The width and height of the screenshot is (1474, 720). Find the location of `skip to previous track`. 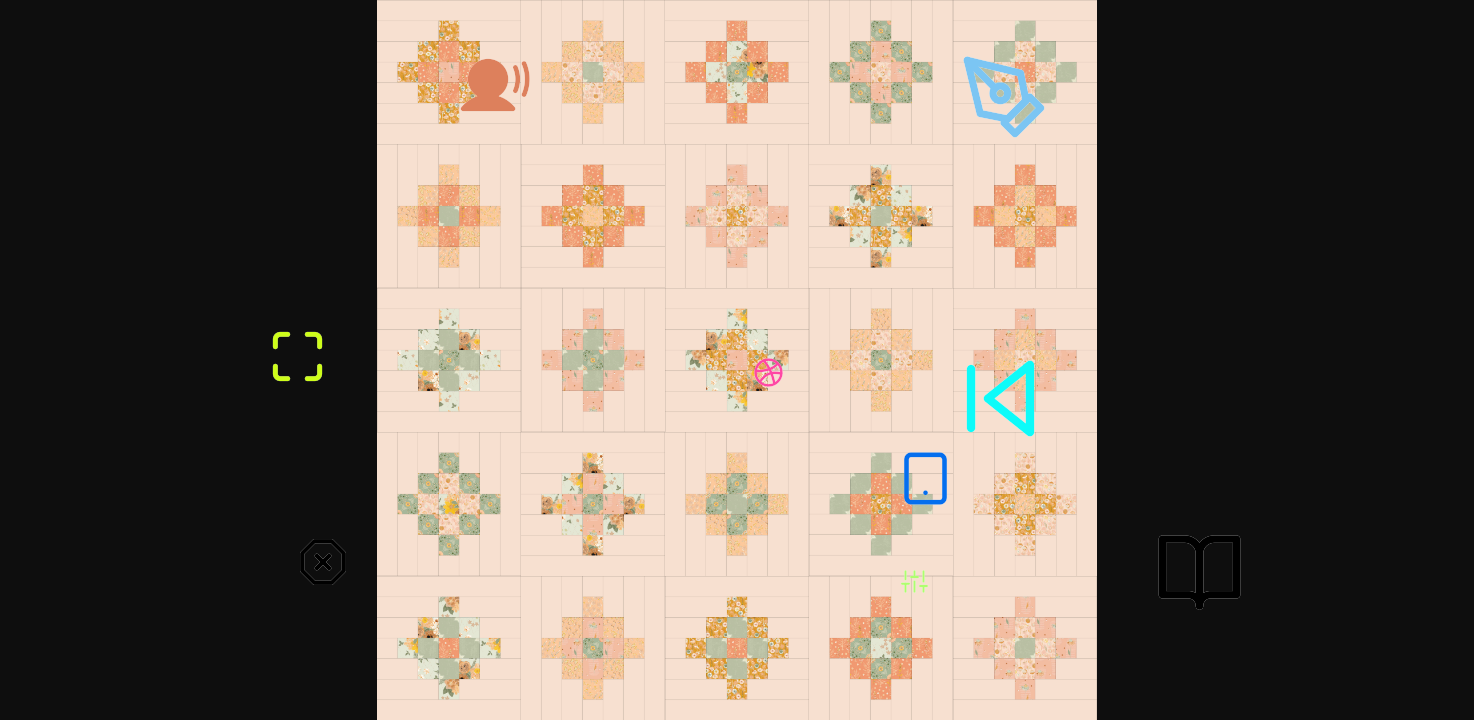

skip to previous track is located at coordinates (1000, 398).